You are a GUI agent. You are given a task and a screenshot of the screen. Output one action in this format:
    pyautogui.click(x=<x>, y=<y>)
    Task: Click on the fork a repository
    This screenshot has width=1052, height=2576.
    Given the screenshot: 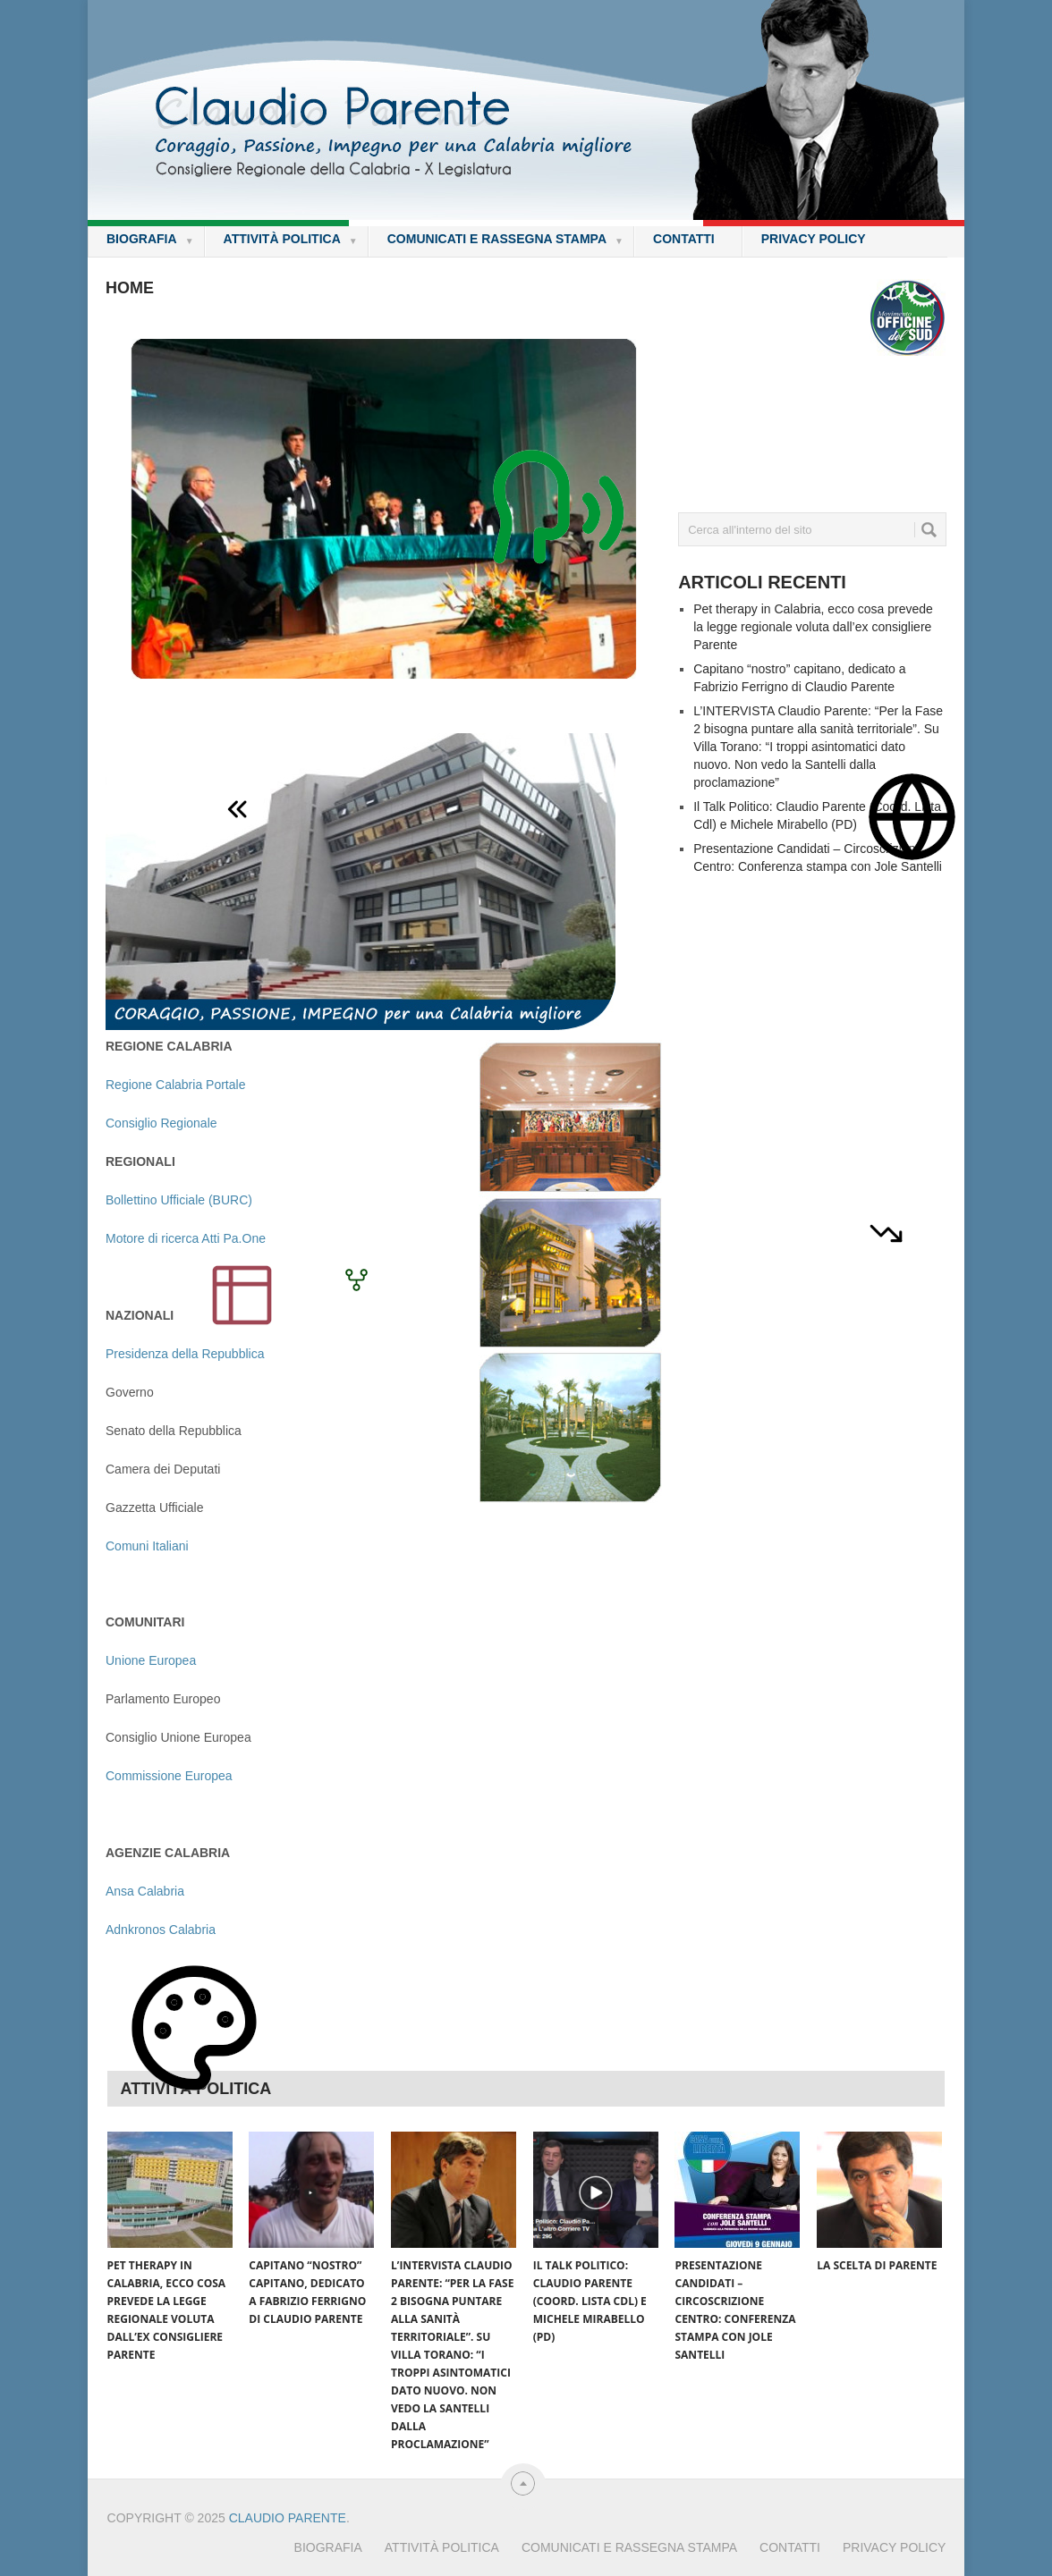 What is the action you would take?
    pyautogui.click(x=356, y=1280)
    